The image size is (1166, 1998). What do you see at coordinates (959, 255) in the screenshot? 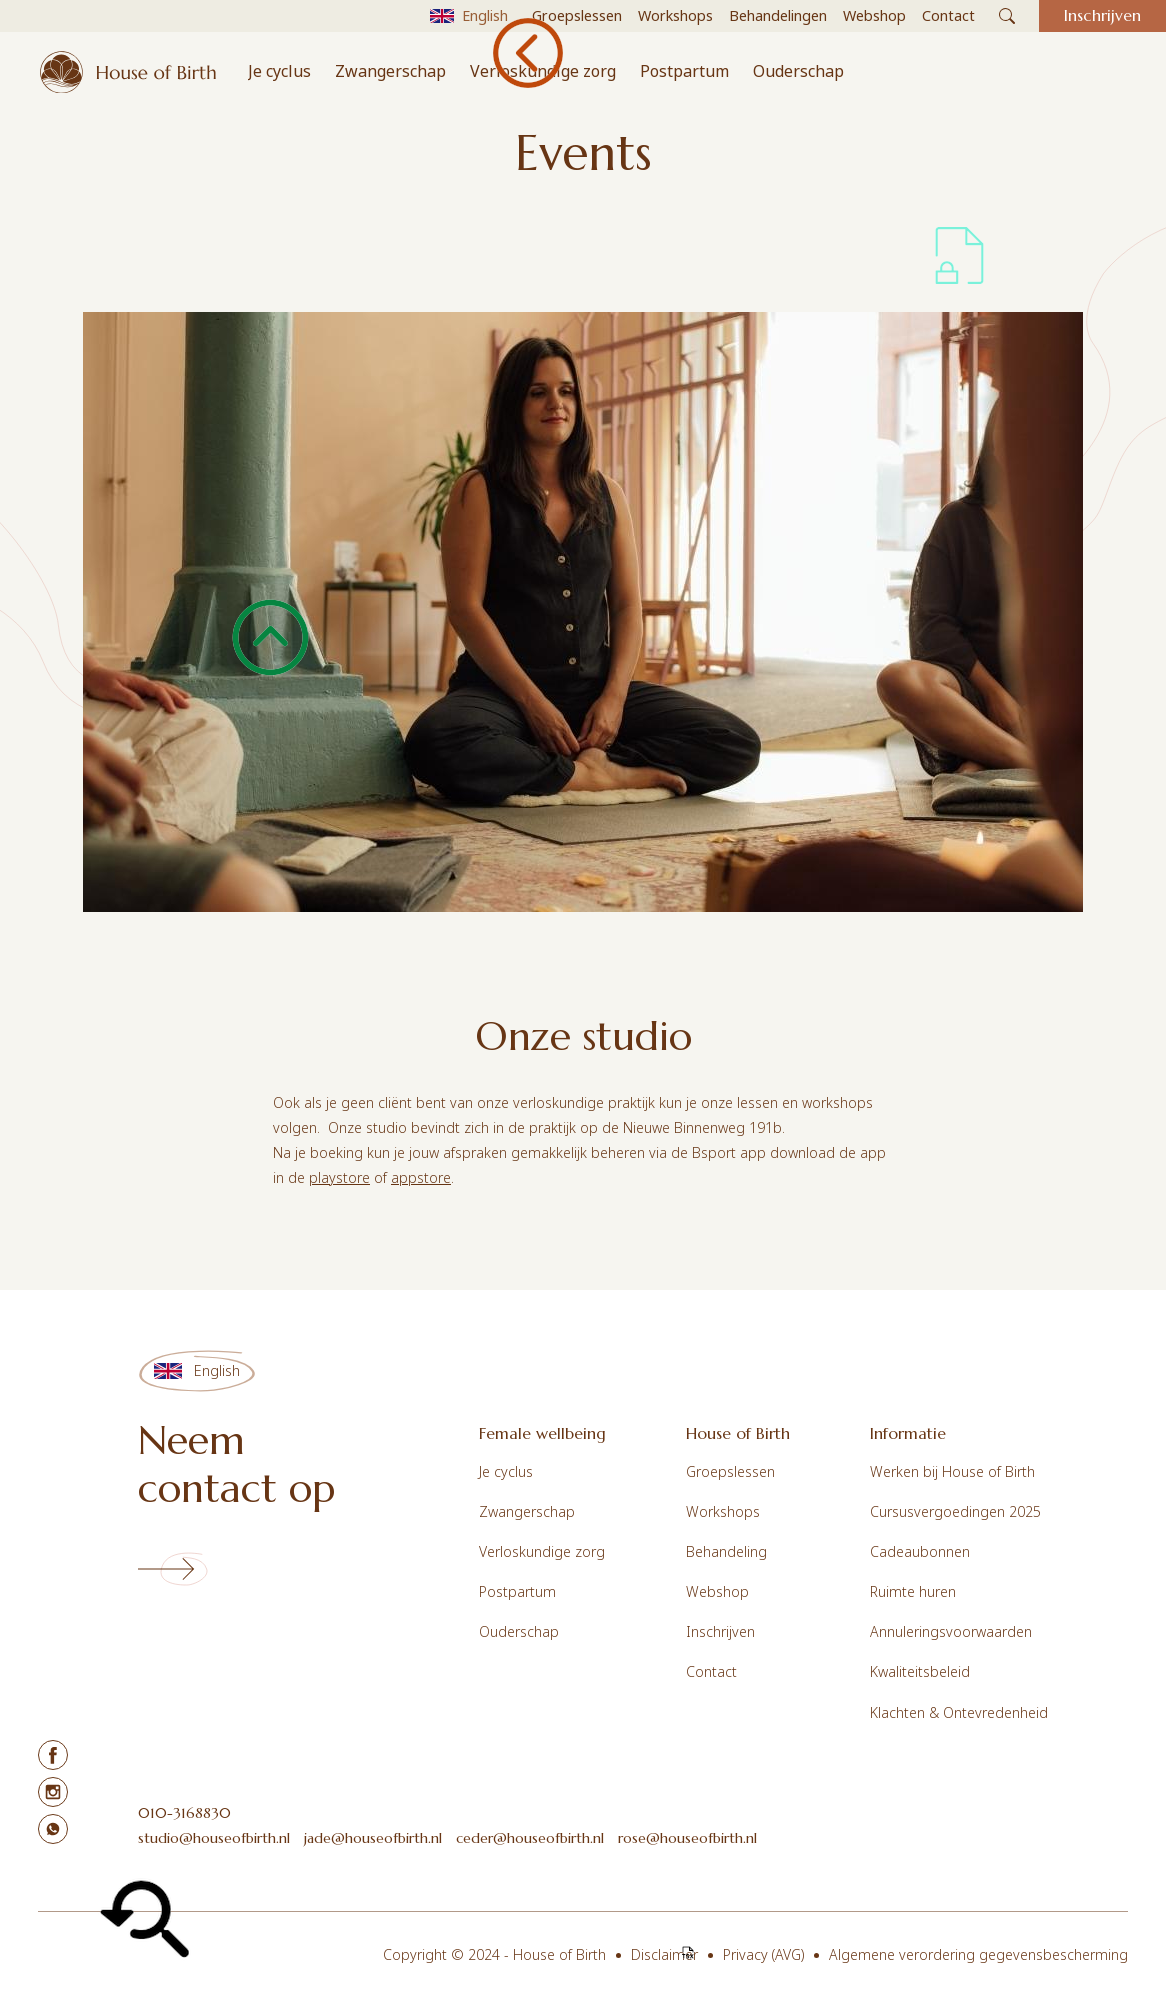
I see `access a password-protected file` at bounding box center [959, 255].